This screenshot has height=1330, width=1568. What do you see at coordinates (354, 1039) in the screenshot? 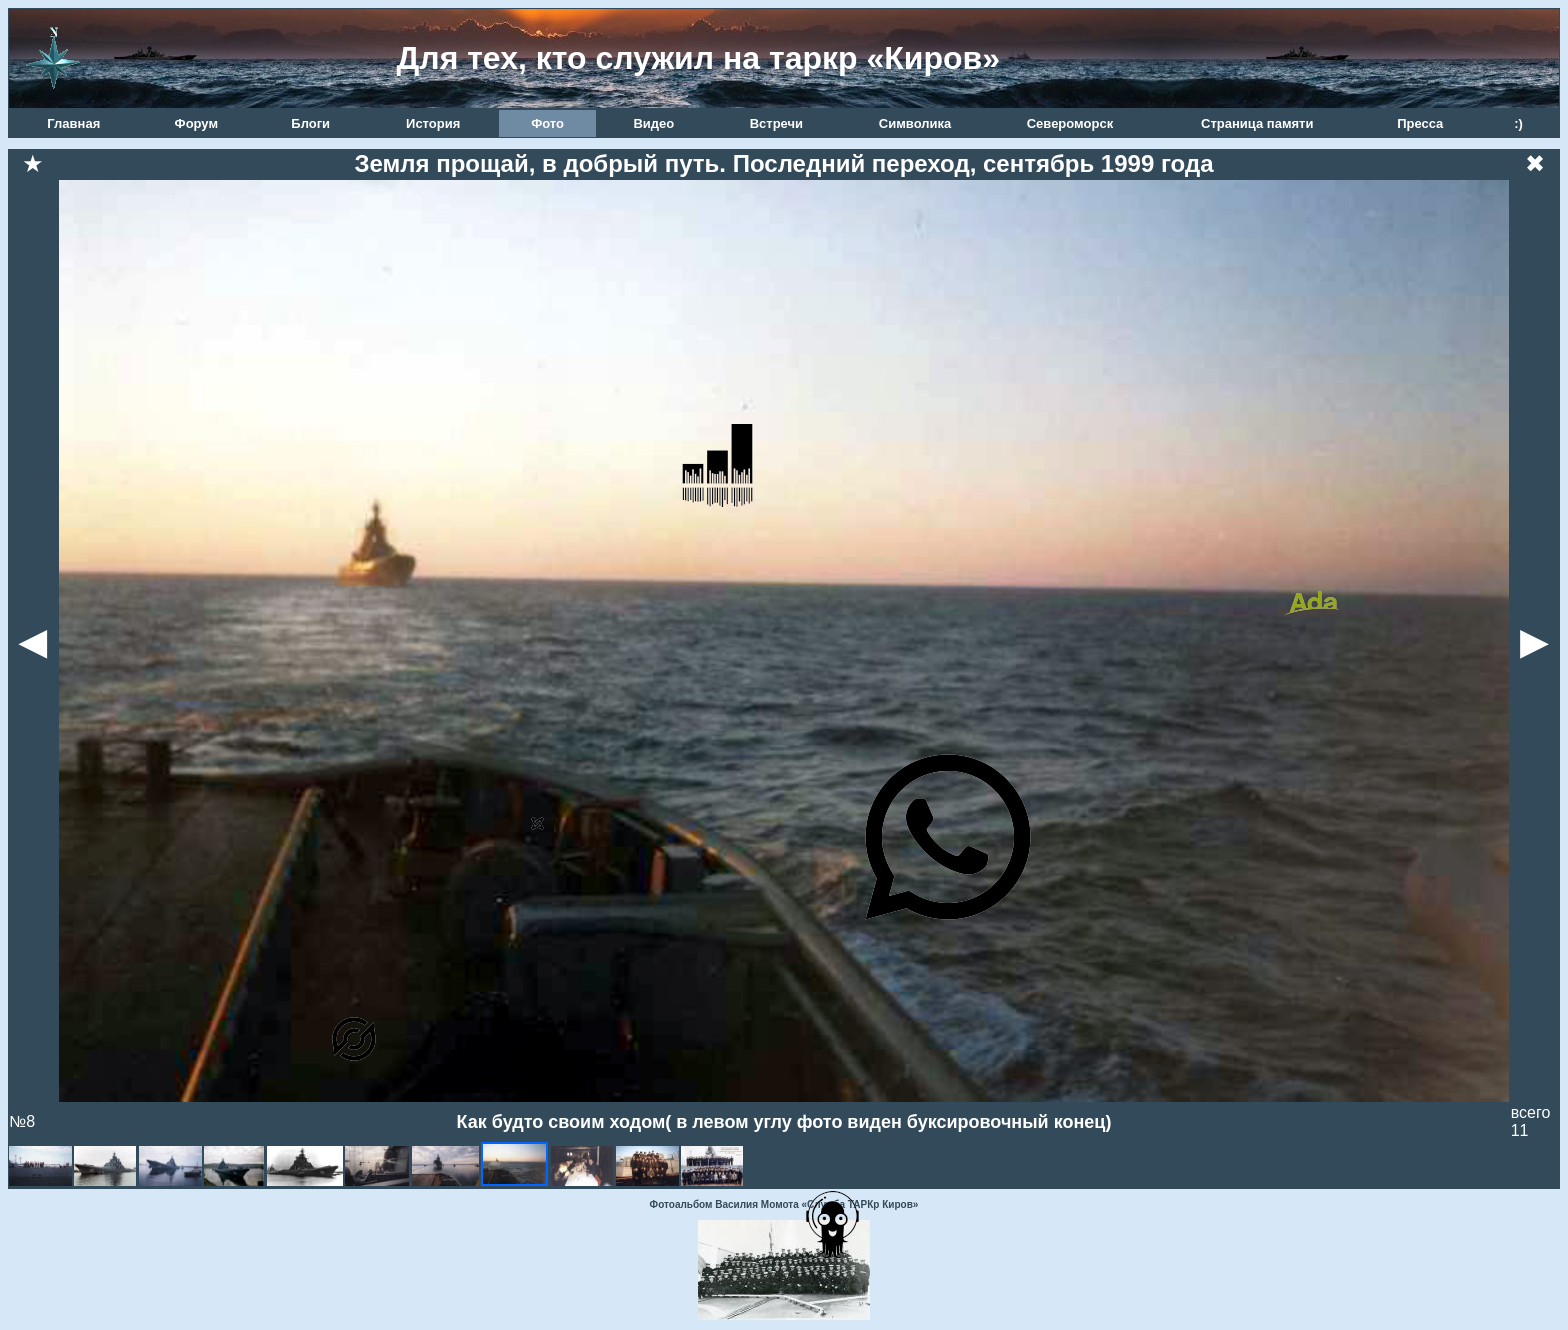
I see `launch honor of kings game` at bounding box center [354, 1039].